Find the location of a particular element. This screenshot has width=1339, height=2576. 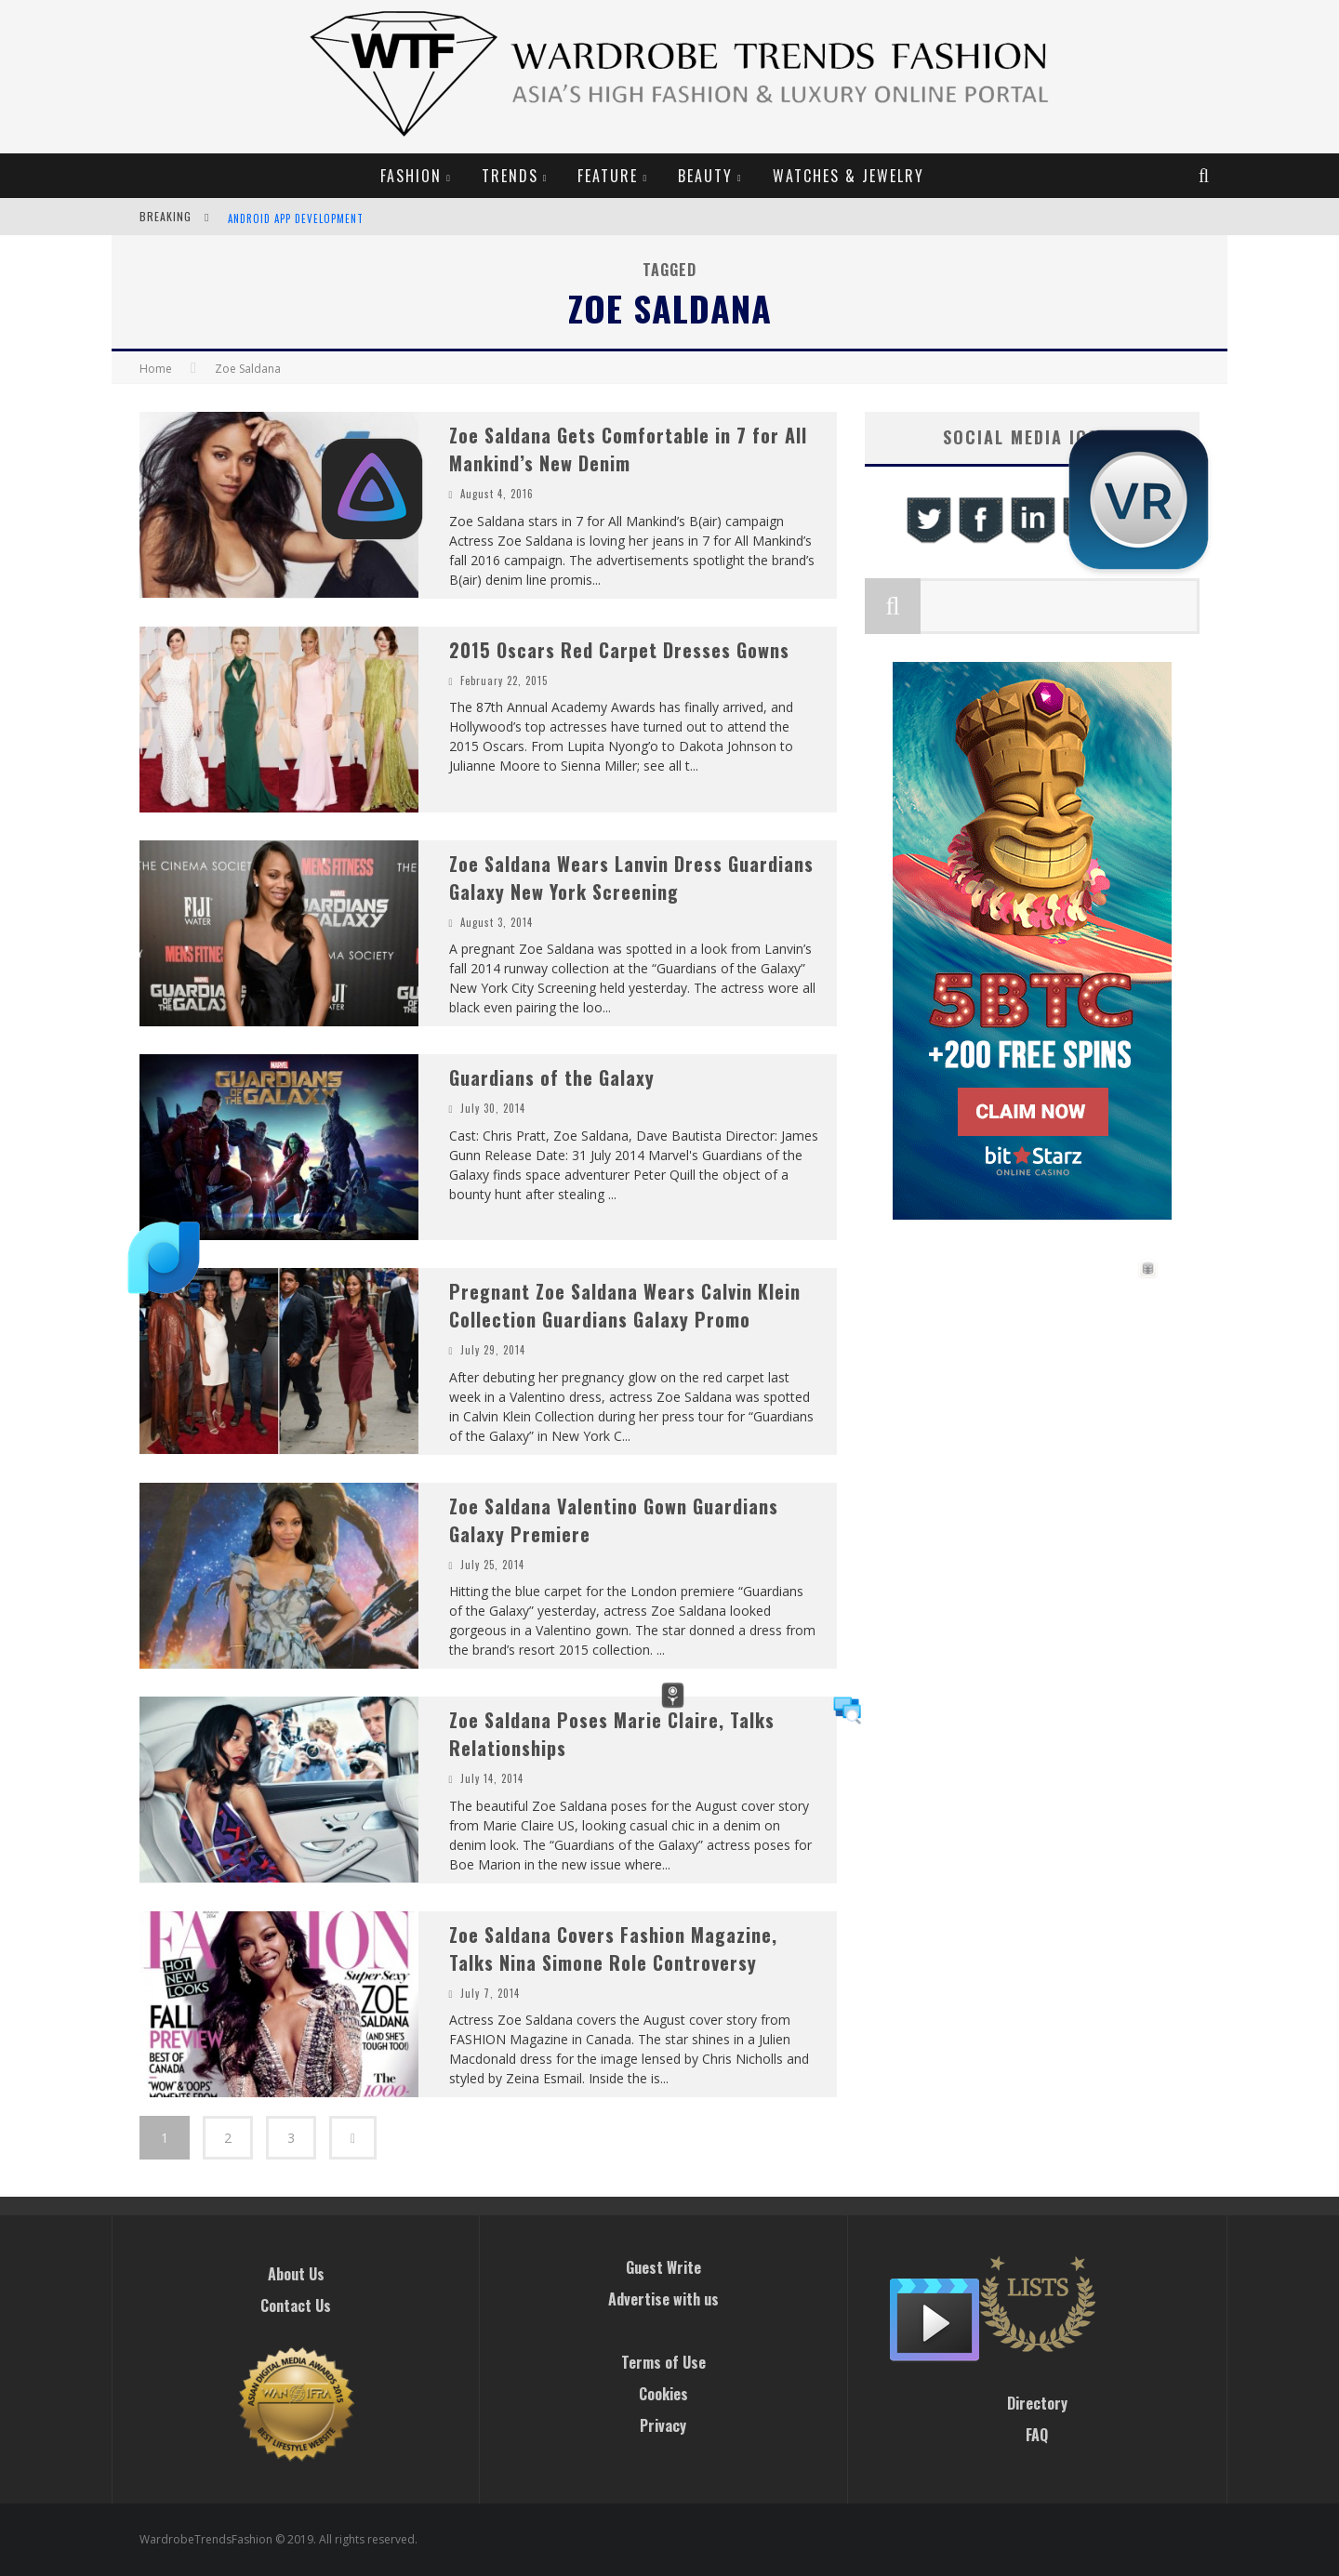

open déjà dup backup application is located at coordinates (672, 1695).